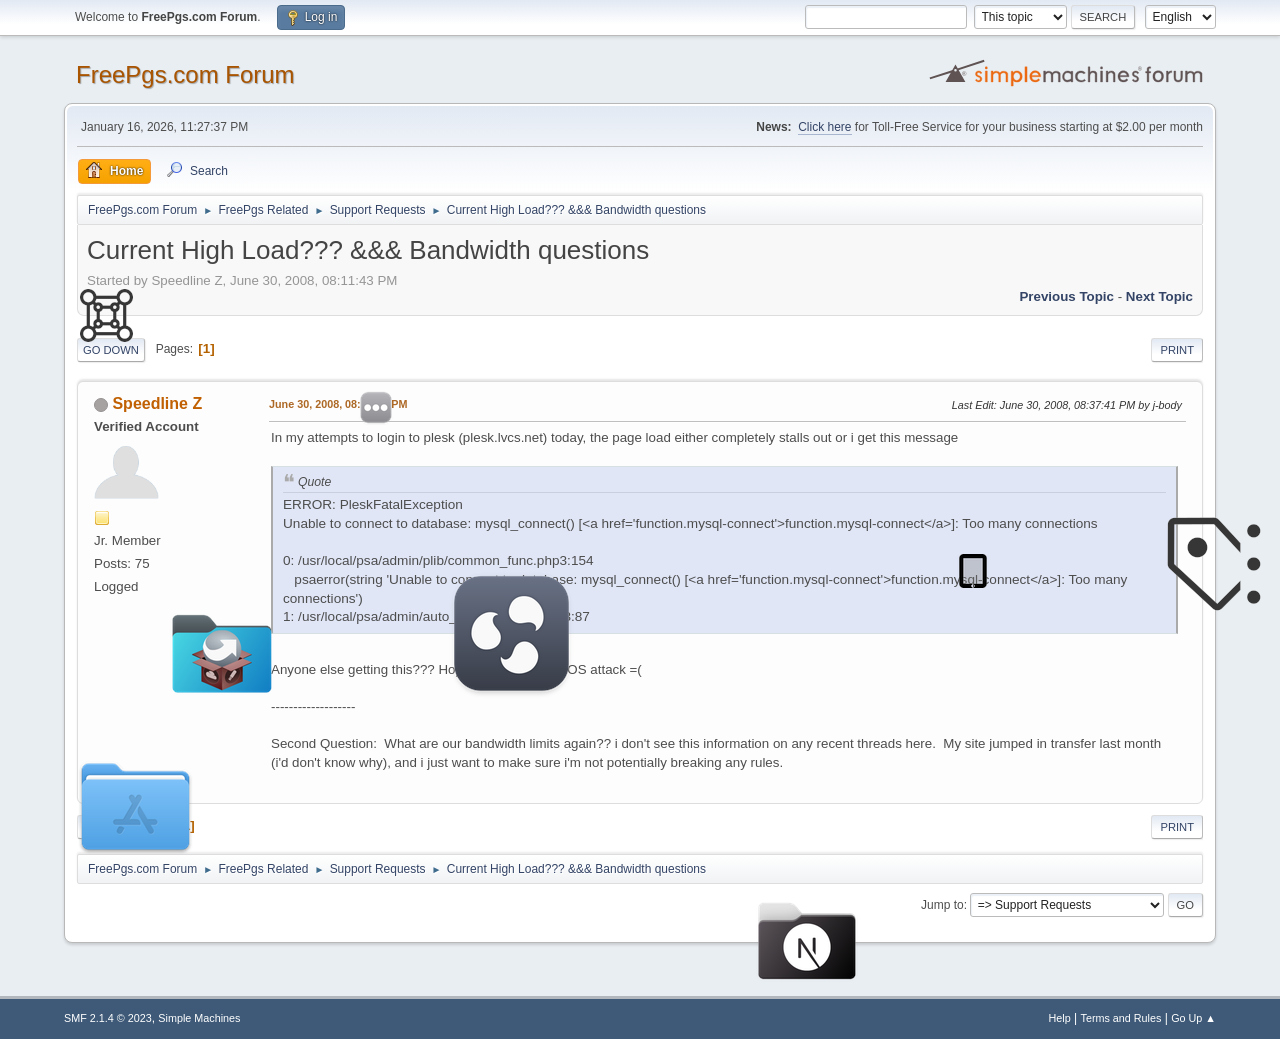  Describe the element at coordinates (221, 656) in the screenshot. I see `folder containing portableapps packages` at that location.